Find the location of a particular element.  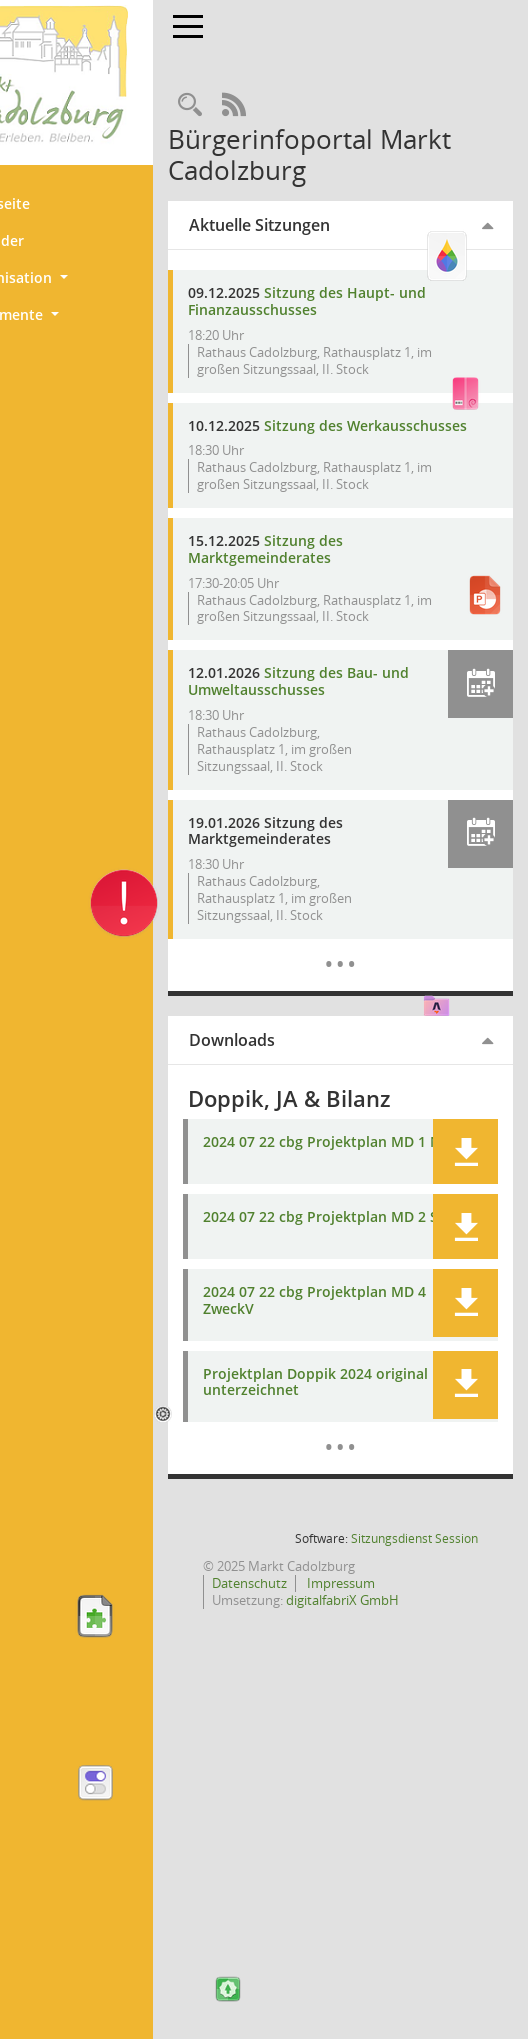

a debian software package file ready for installation is located at coordinates (465, 393).